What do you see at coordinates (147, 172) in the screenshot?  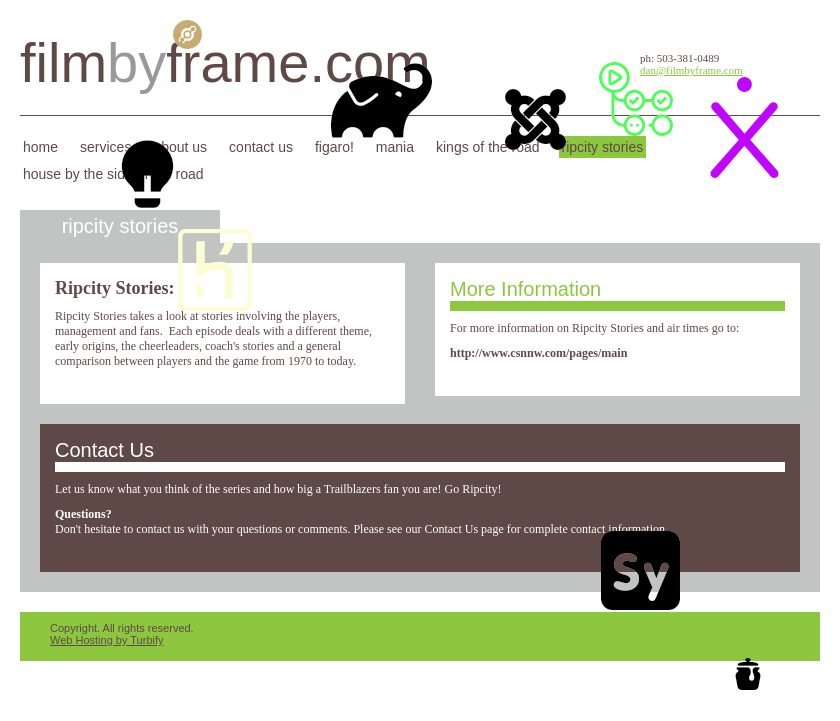 I see `access tips or helpful suggestions` at bounding box center [147, 172].